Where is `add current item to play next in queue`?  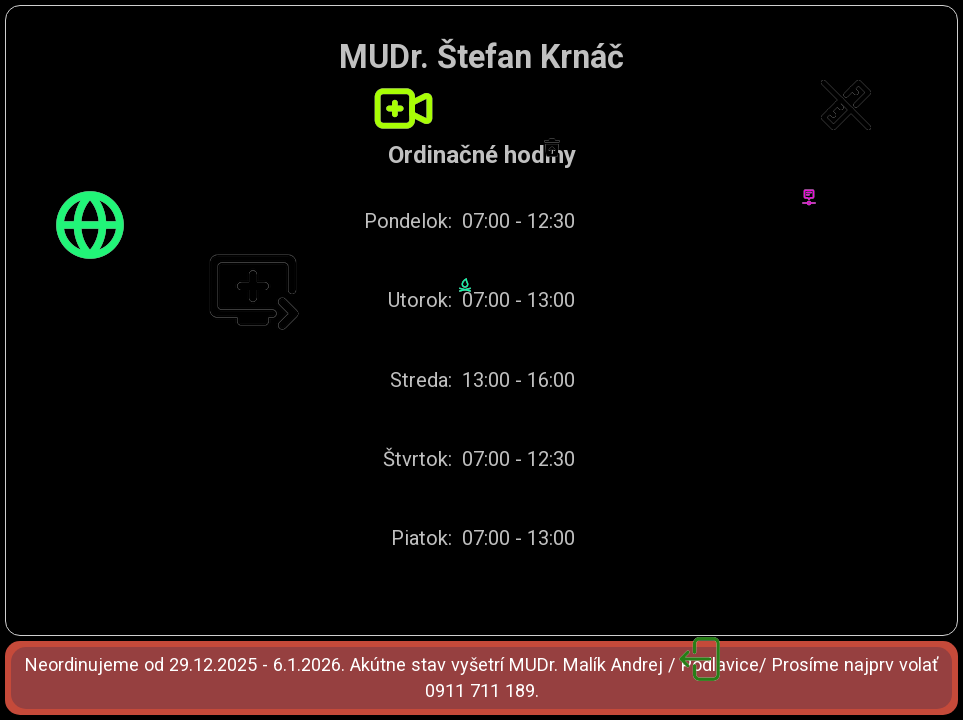 add current item to play next in queue is located at coordinates (253, 290).